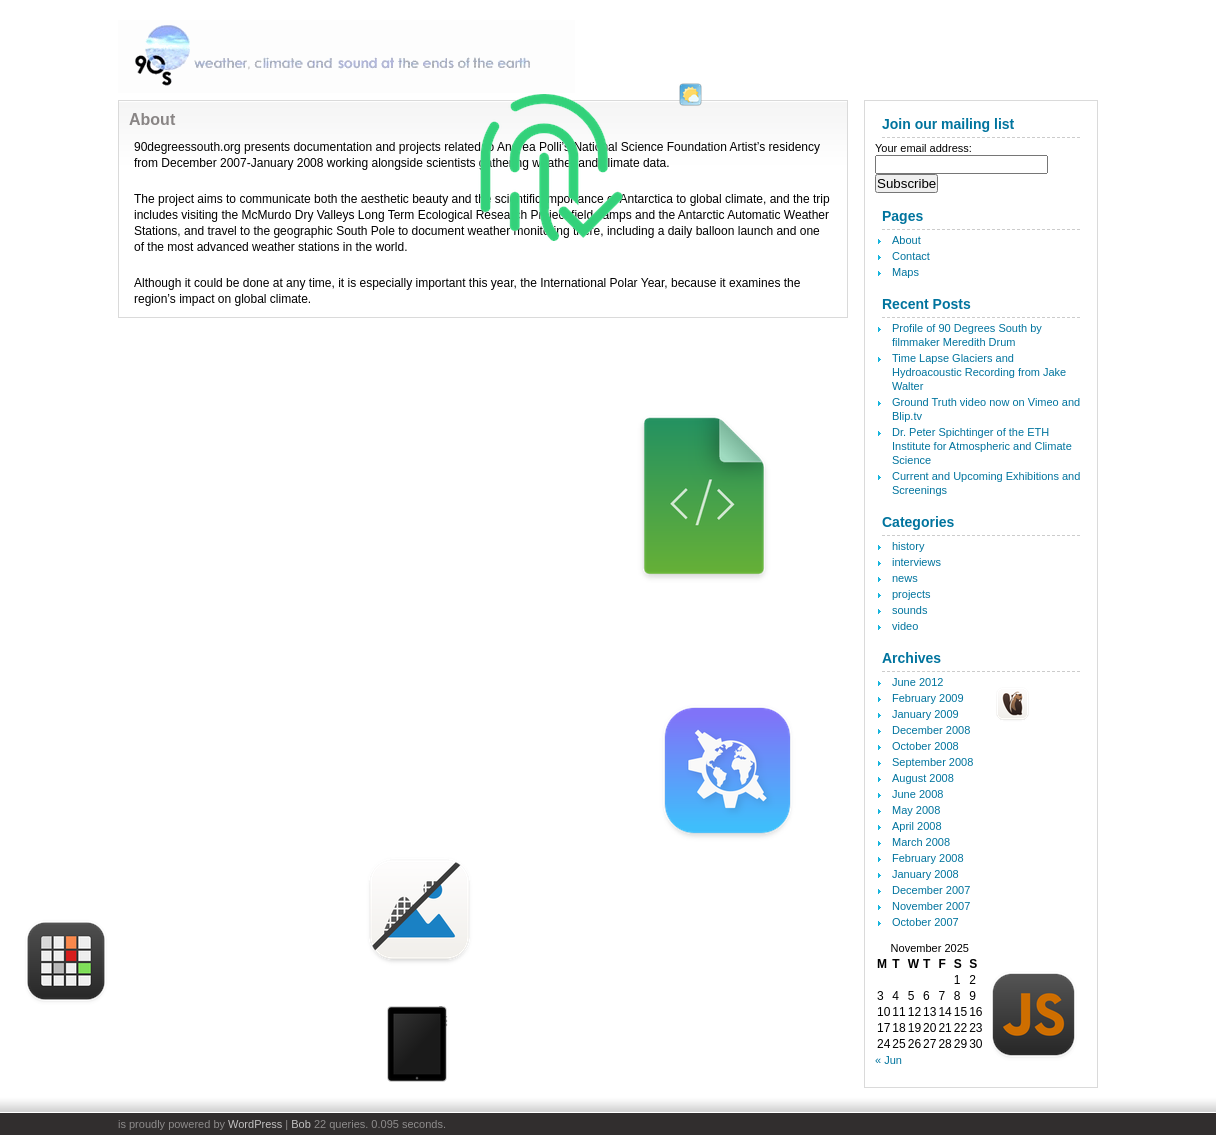  What do you see at coordinates (419, 909) in the screenshot?
I see `open bitmap2component application` at bounding box center [419, 909].